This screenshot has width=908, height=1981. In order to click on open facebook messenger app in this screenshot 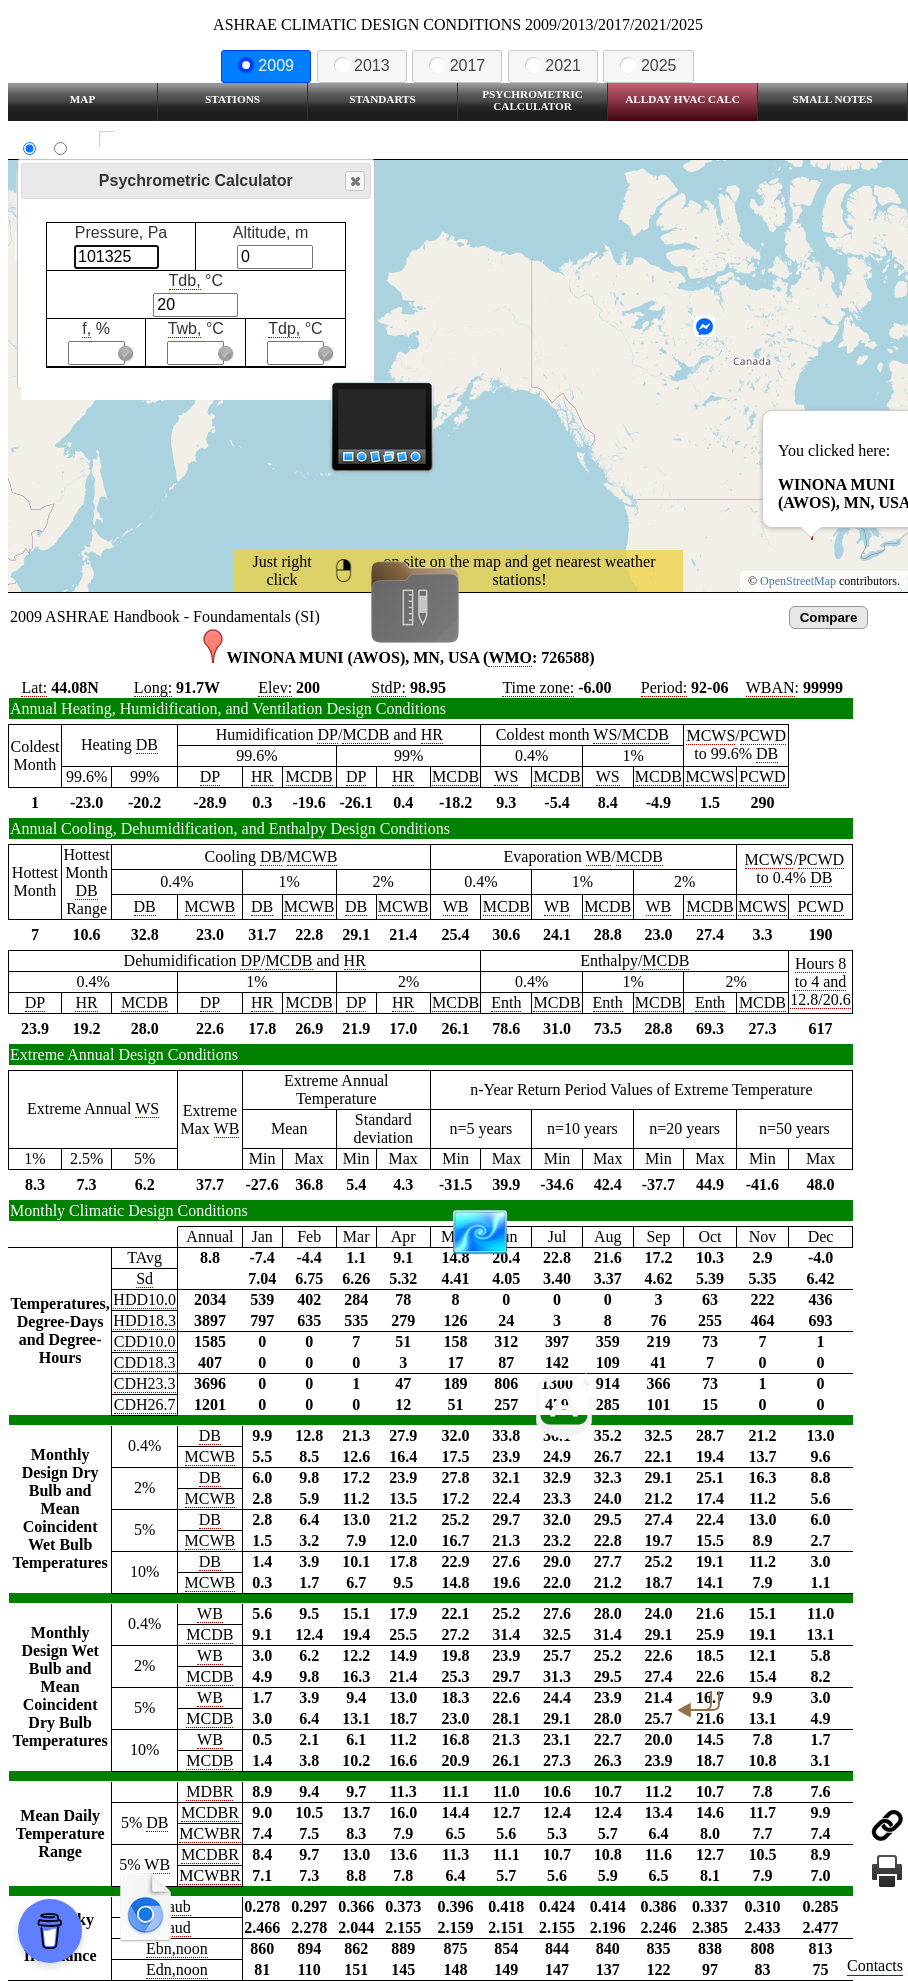, I will do `click(704, 326)`.